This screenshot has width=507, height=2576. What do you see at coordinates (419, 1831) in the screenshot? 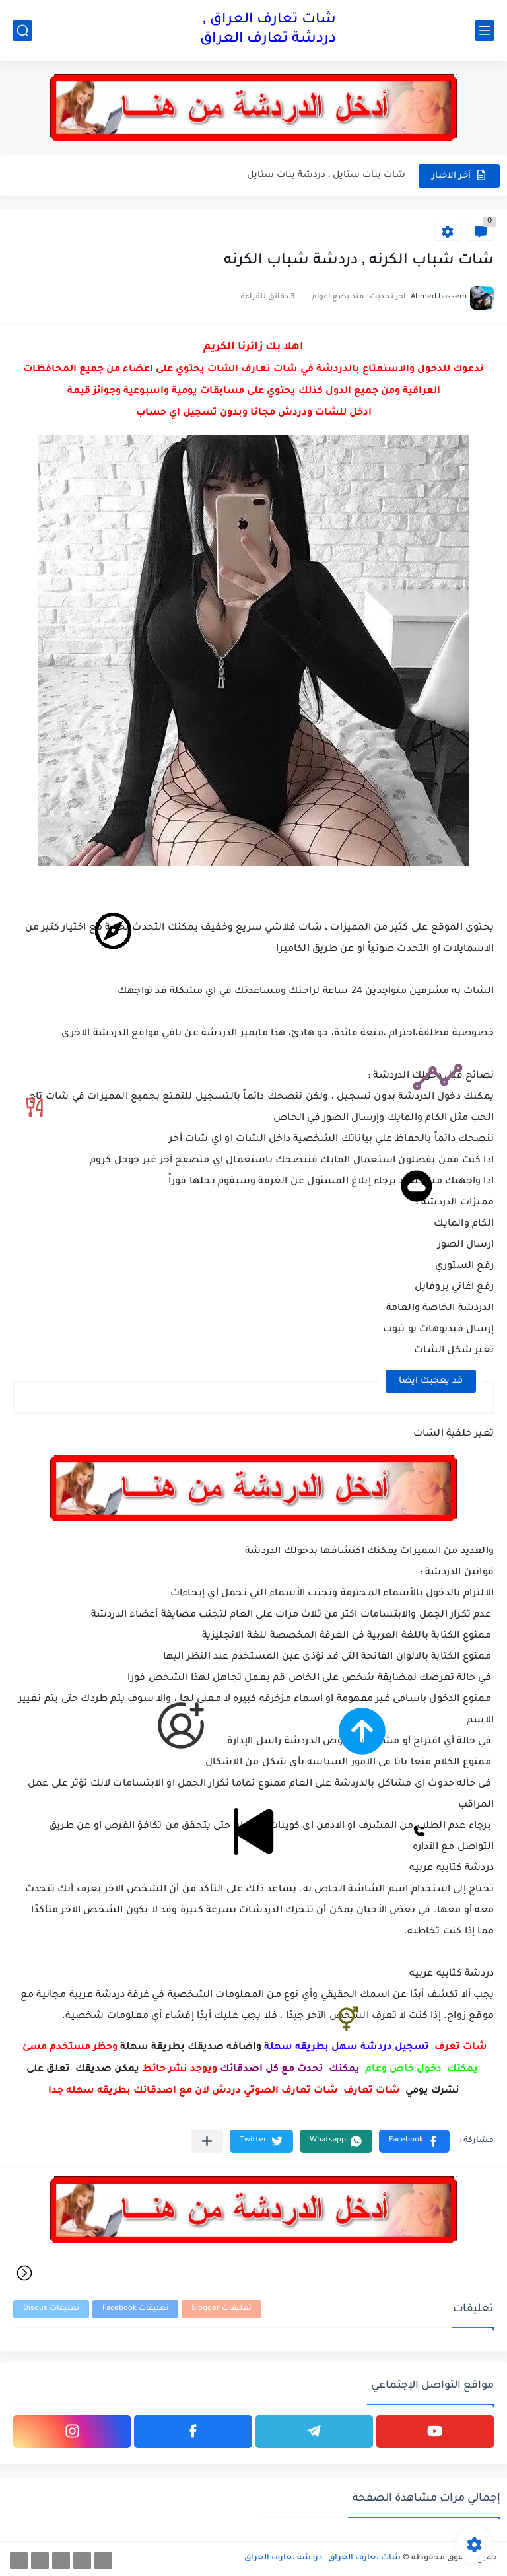
I see `indicates a missed call` at bounding box center [419, 1831].